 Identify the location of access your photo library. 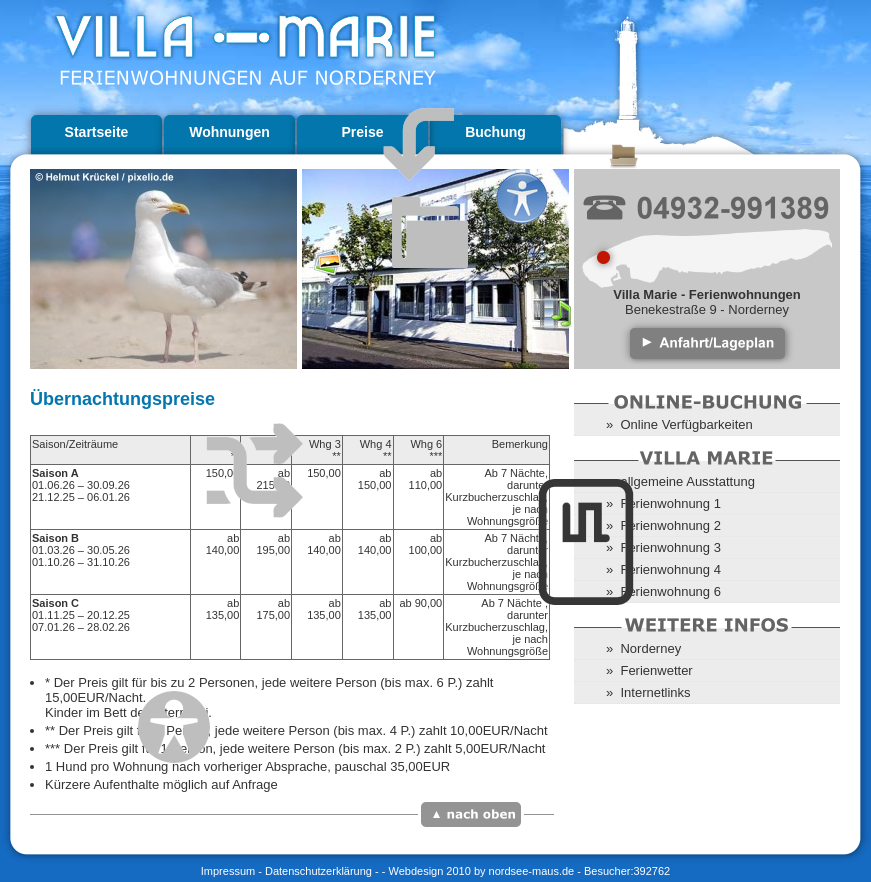
(327, 261).